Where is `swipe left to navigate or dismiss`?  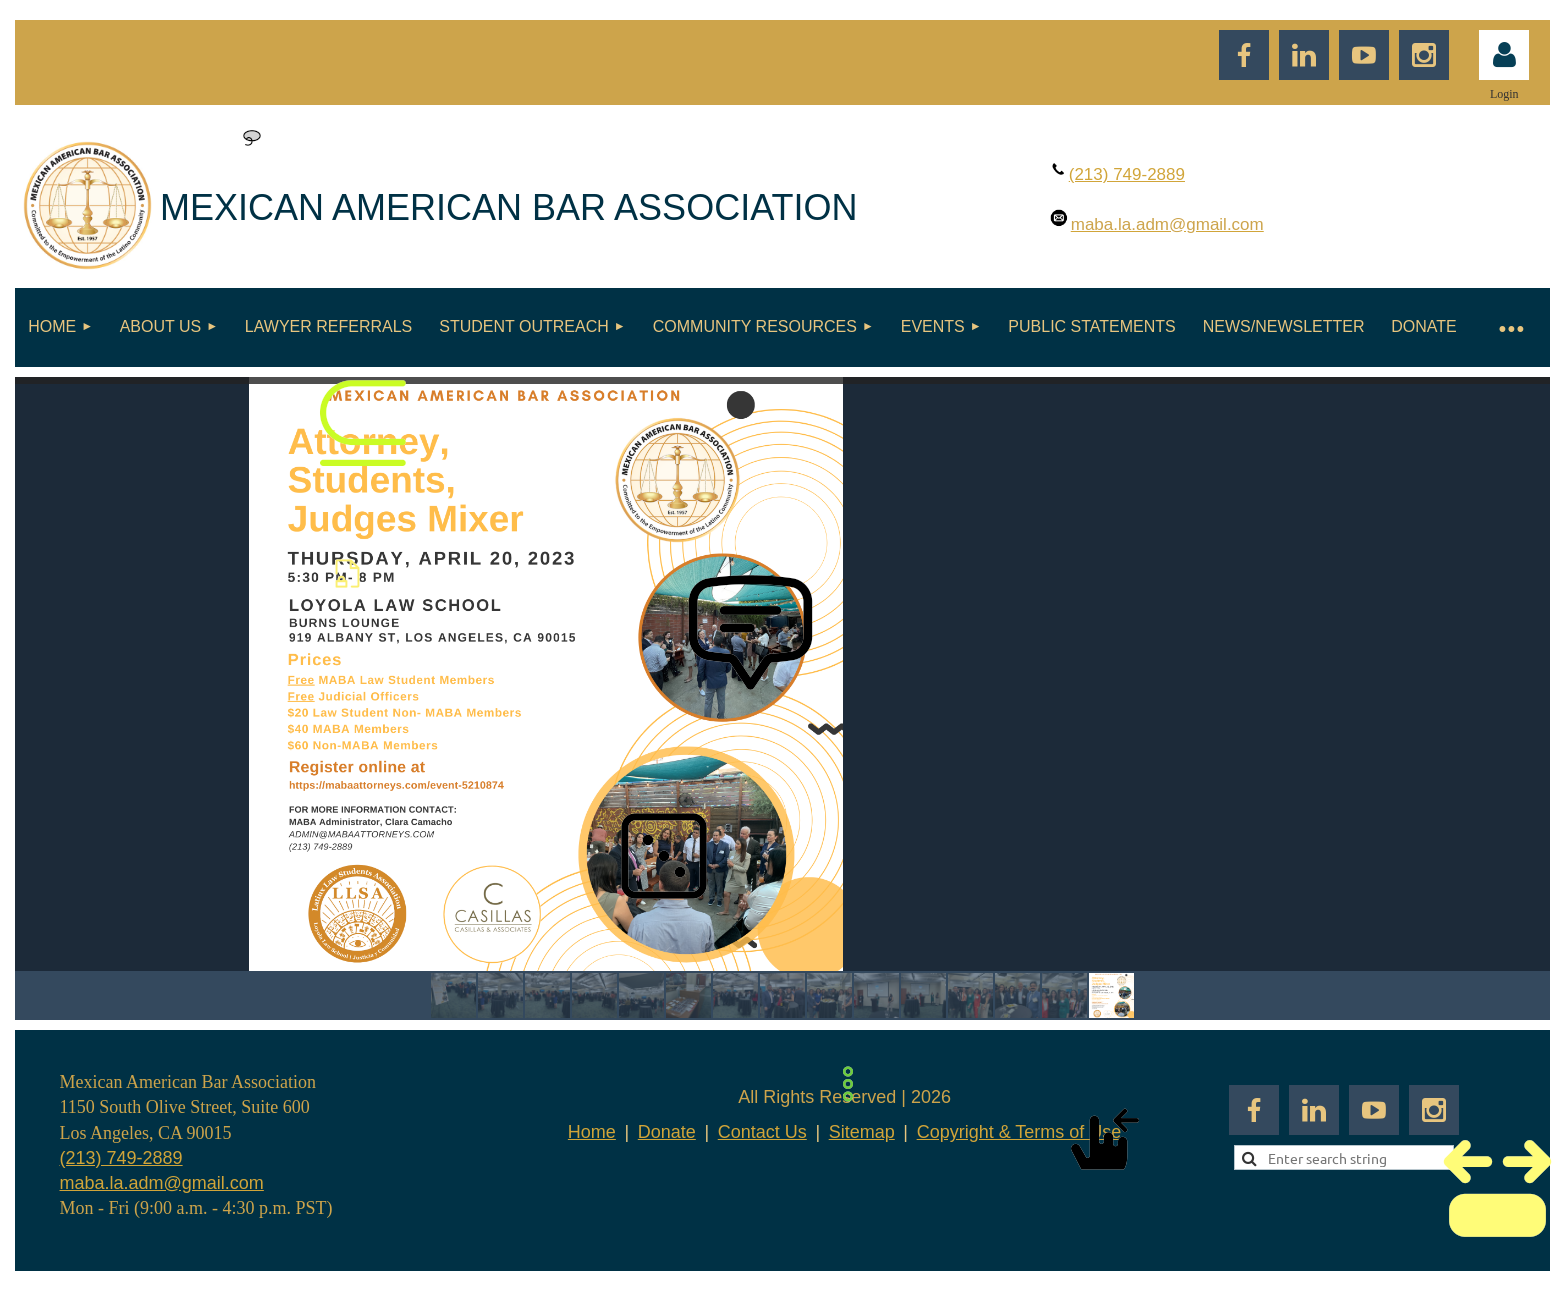 swipe left to navigate or dismiss is located at coordinates (1101, 1141).